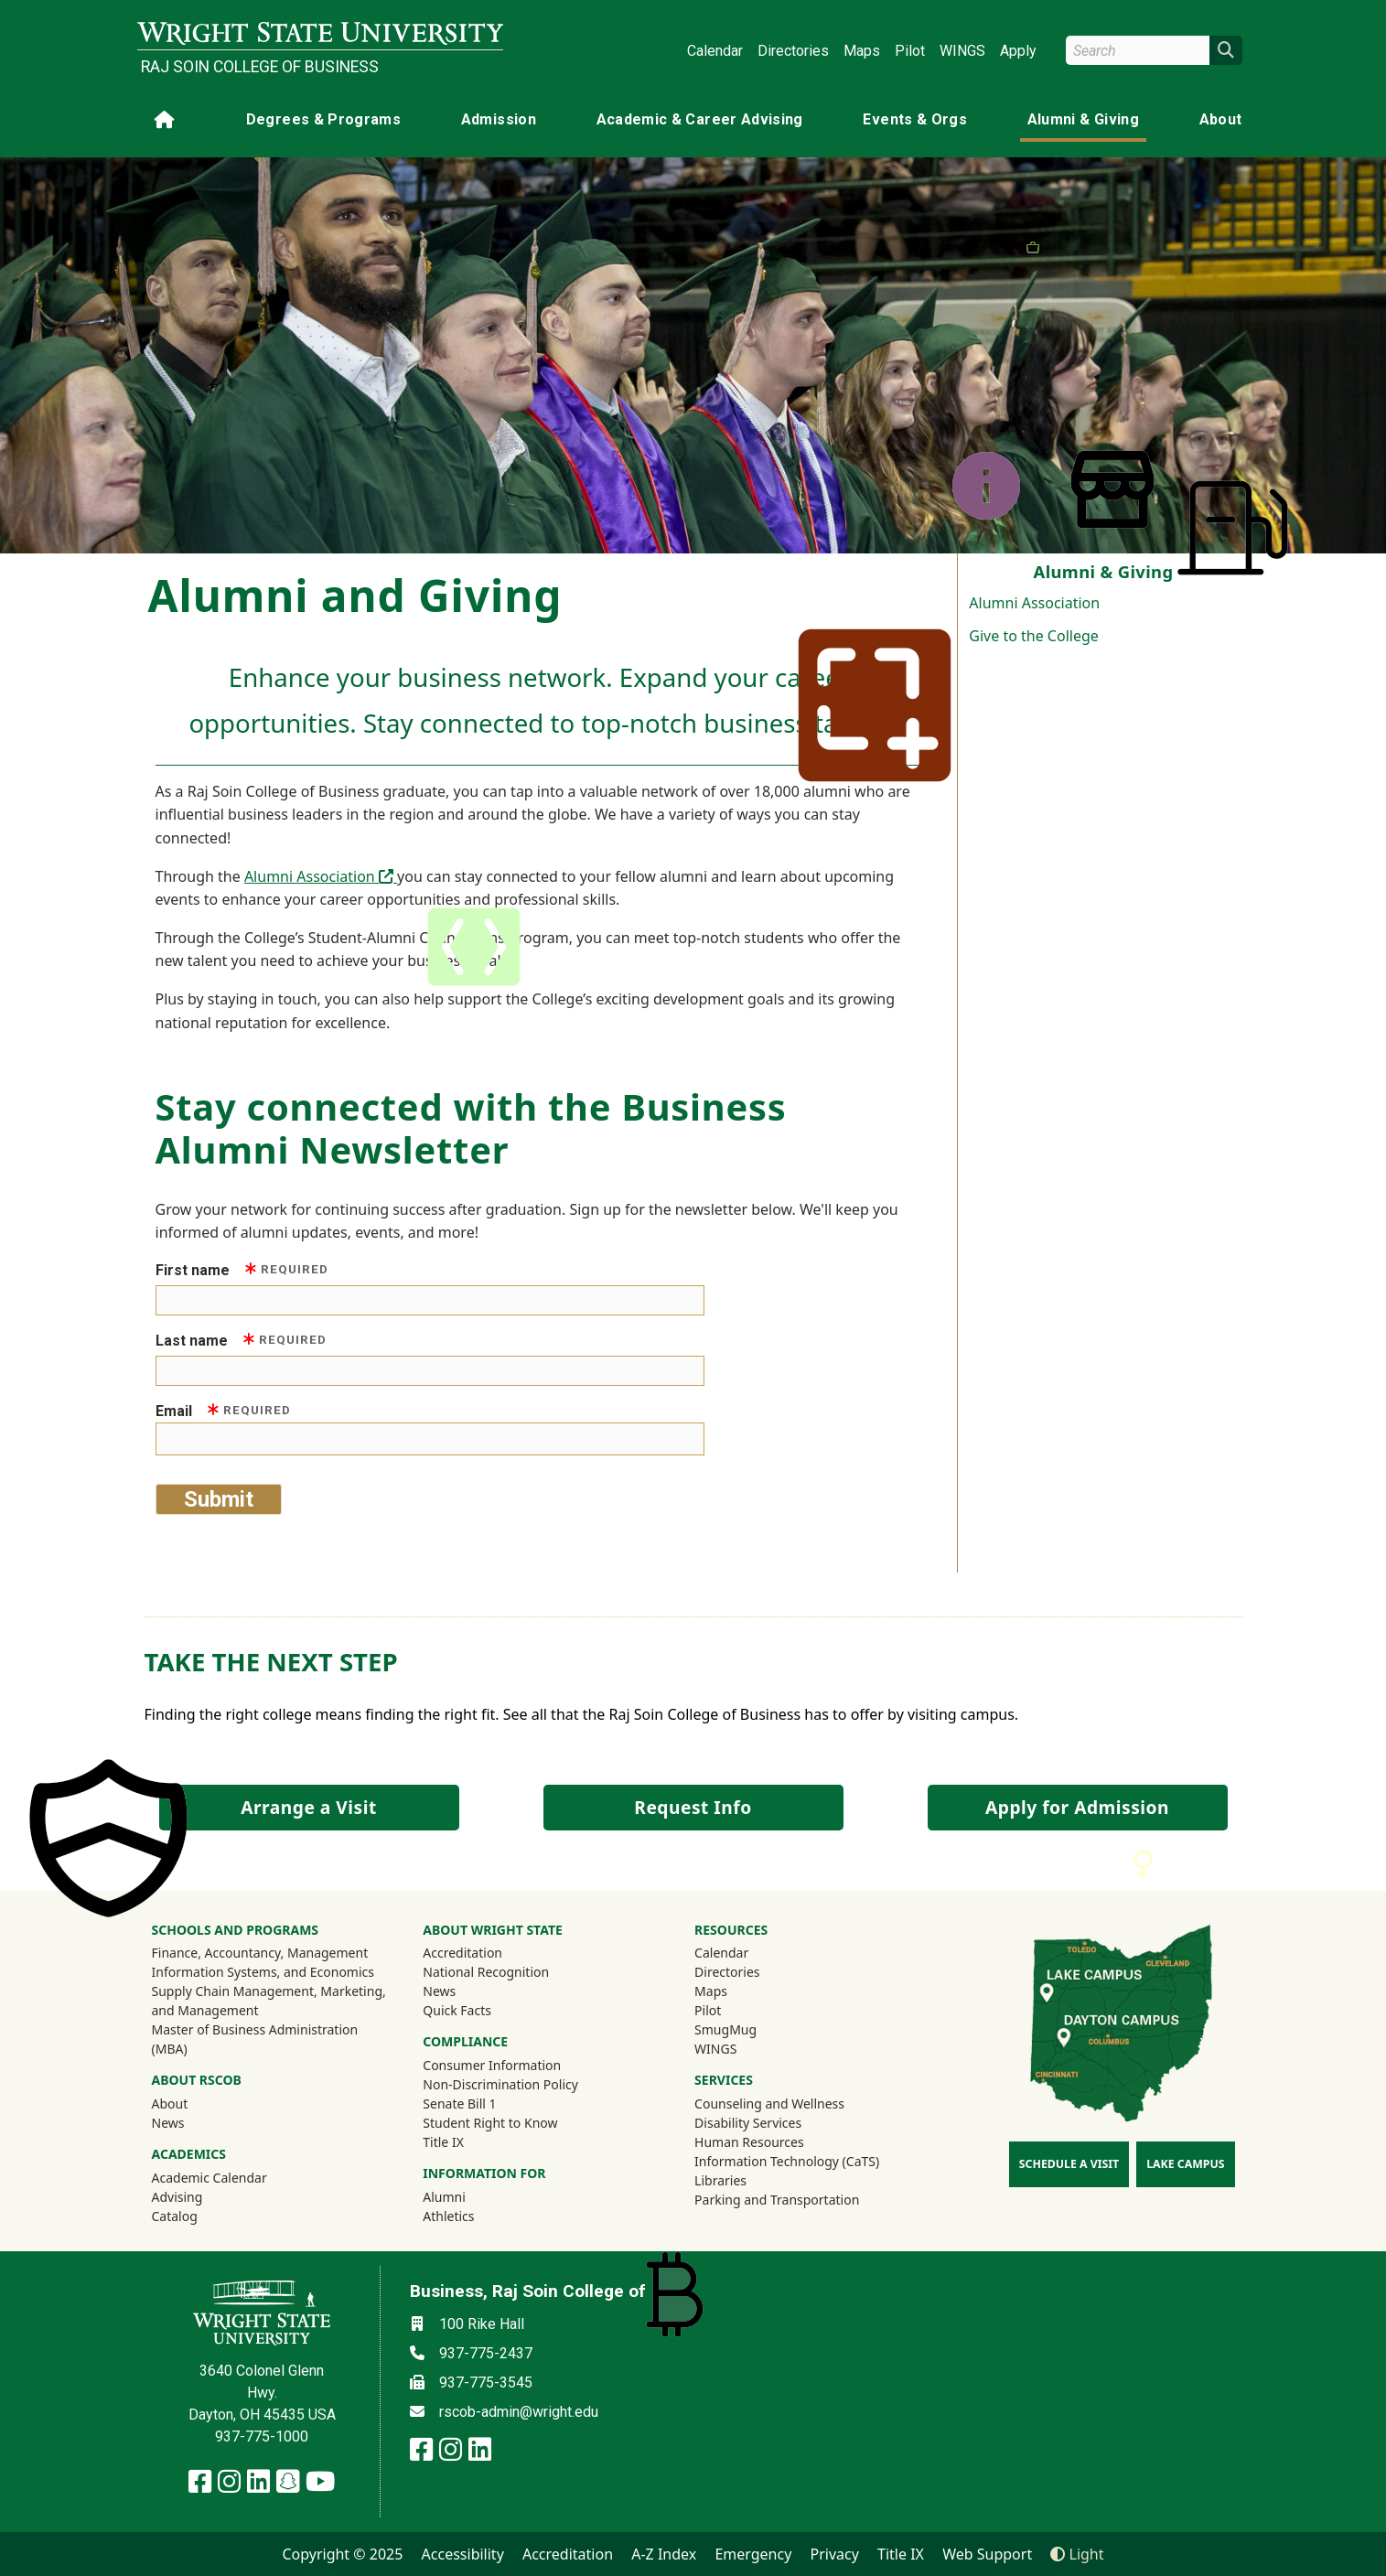 This screenshot has height=2576, width=1386. What do you see at coordinates (1112, 489) in the screenshot?
I see `access the online store or marketplace` at bounding box center [1112, 489].